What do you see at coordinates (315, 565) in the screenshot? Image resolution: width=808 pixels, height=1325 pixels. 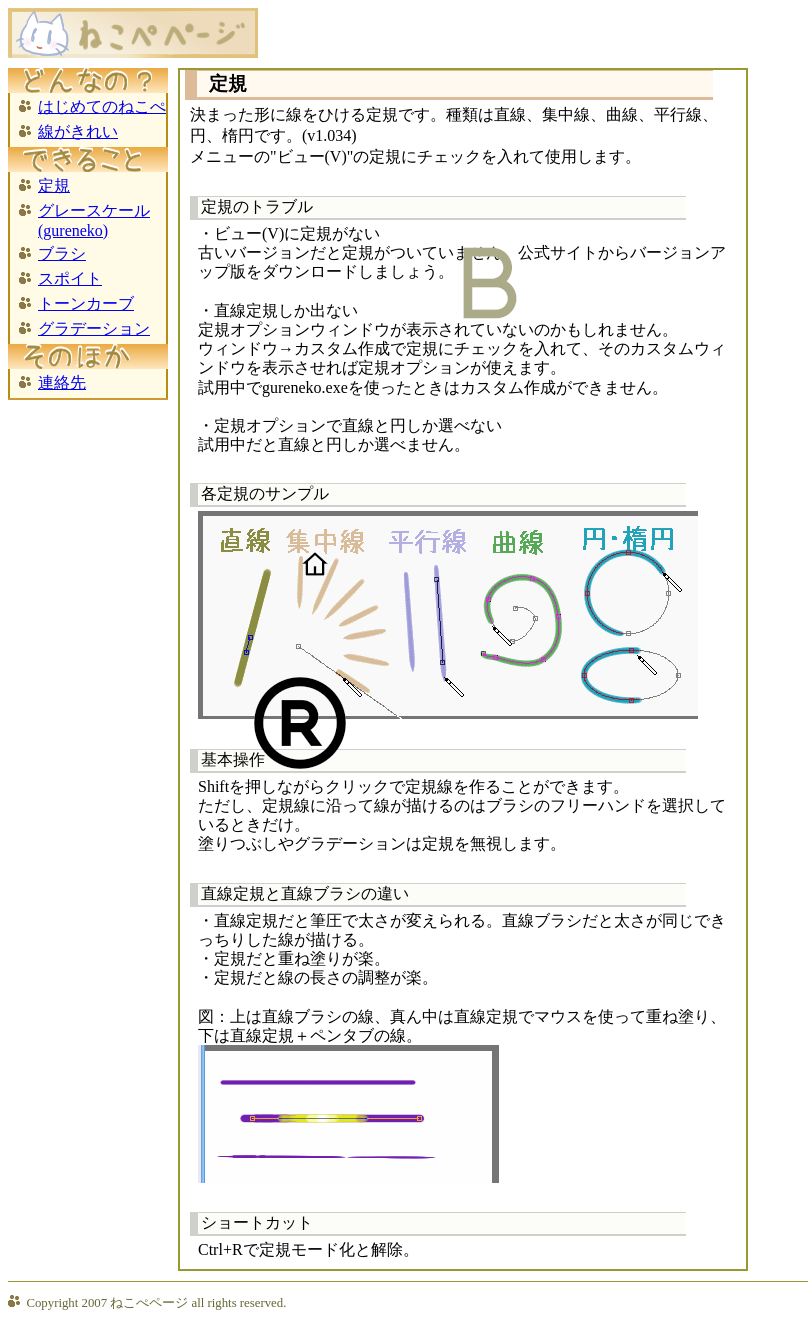 I see `navigate to home screen` at bounding box center [315, 565].